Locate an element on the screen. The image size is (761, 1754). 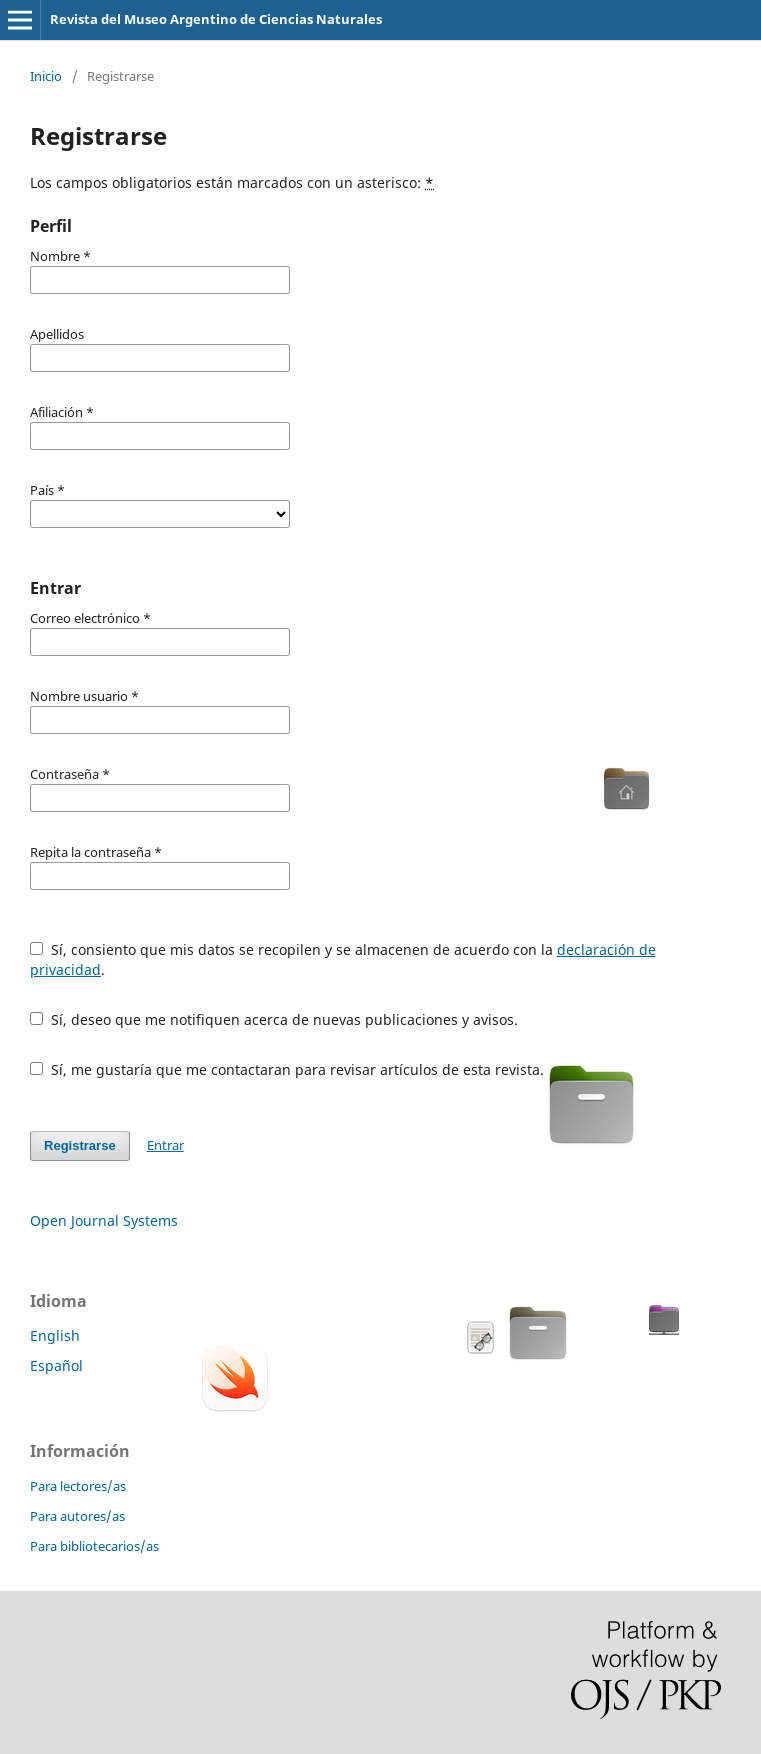
access remote or network folder is located at coordinates (664, 1320).